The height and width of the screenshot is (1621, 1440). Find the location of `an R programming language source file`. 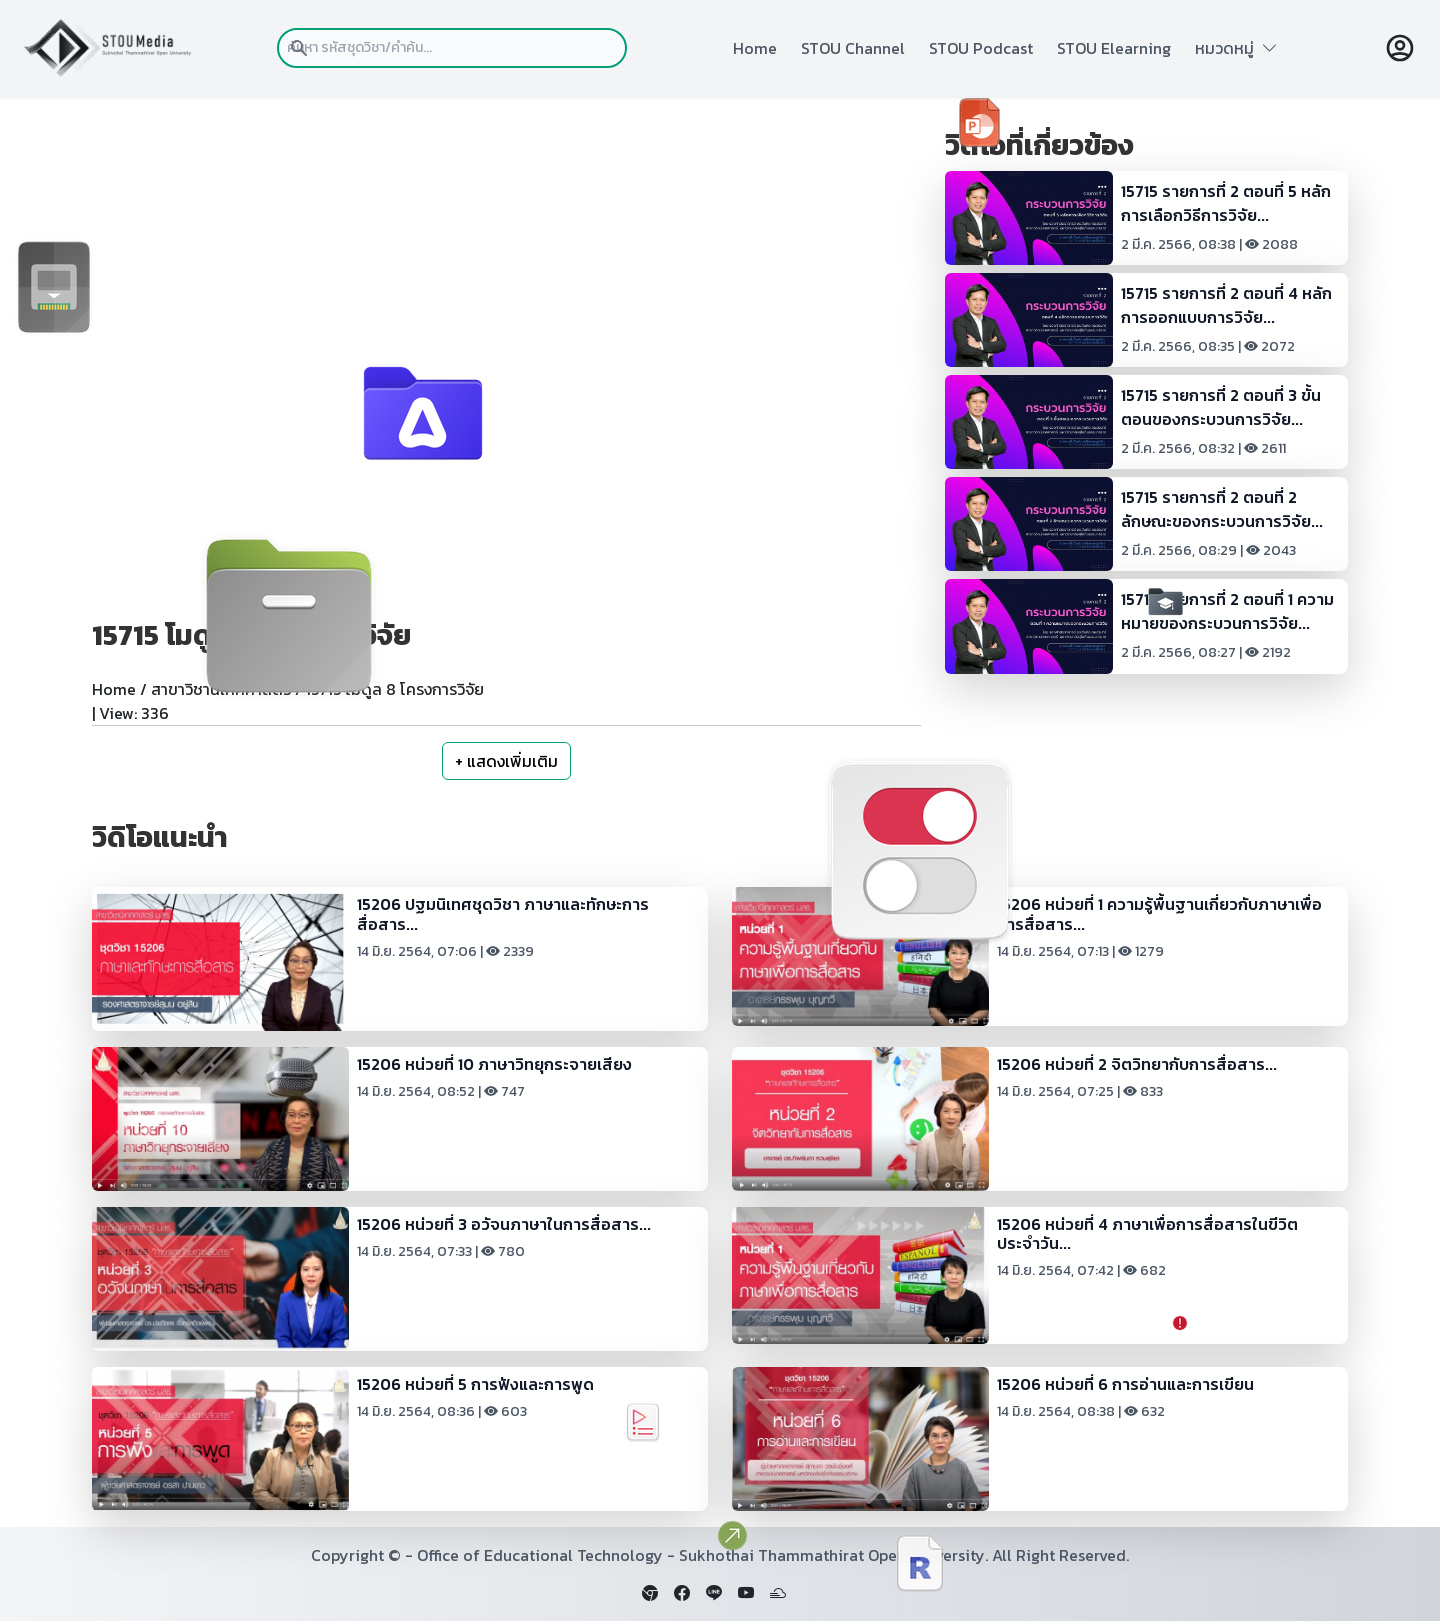

an R programming language source file is located at coordinates (920, 1563).